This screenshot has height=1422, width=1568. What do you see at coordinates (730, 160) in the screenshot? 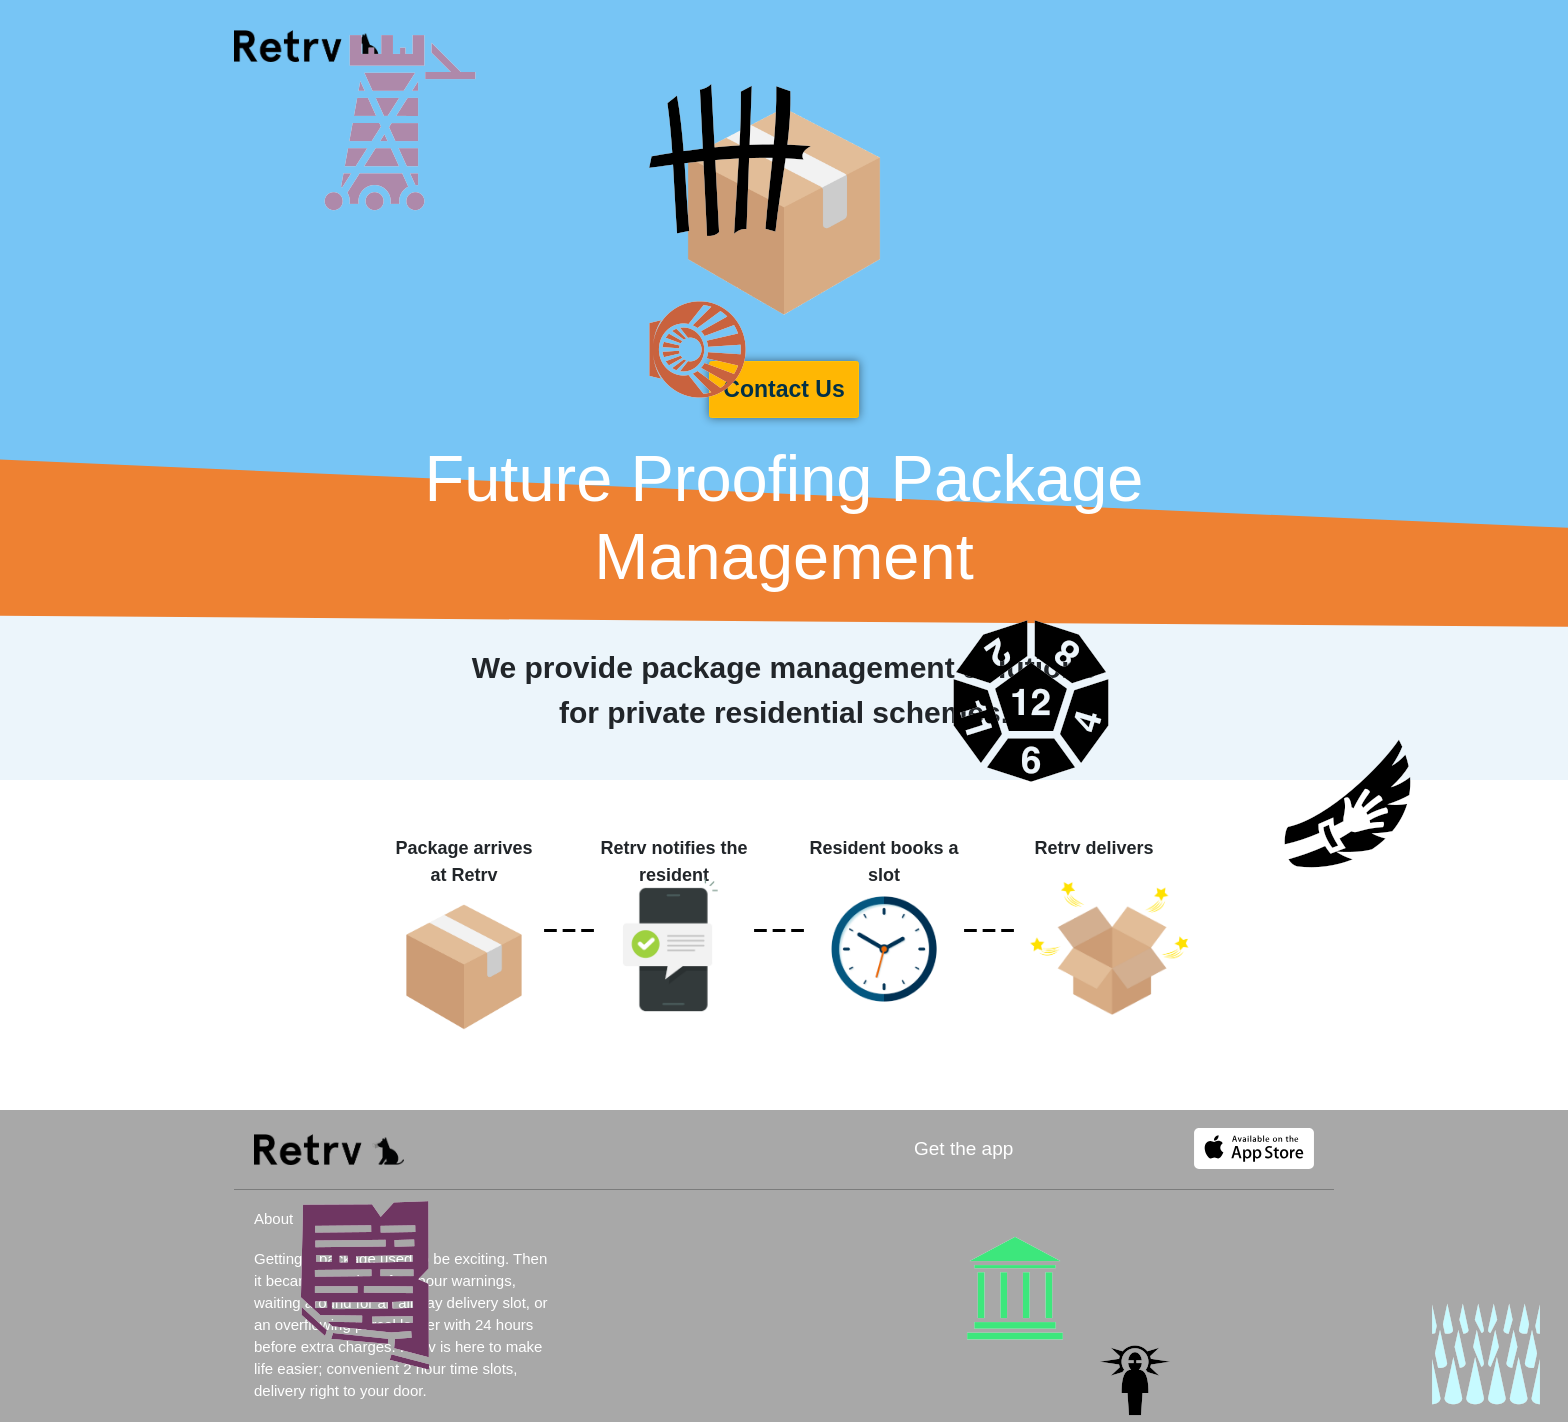
I see `indicates a count of five items or points` at bounding box center [730, 160].